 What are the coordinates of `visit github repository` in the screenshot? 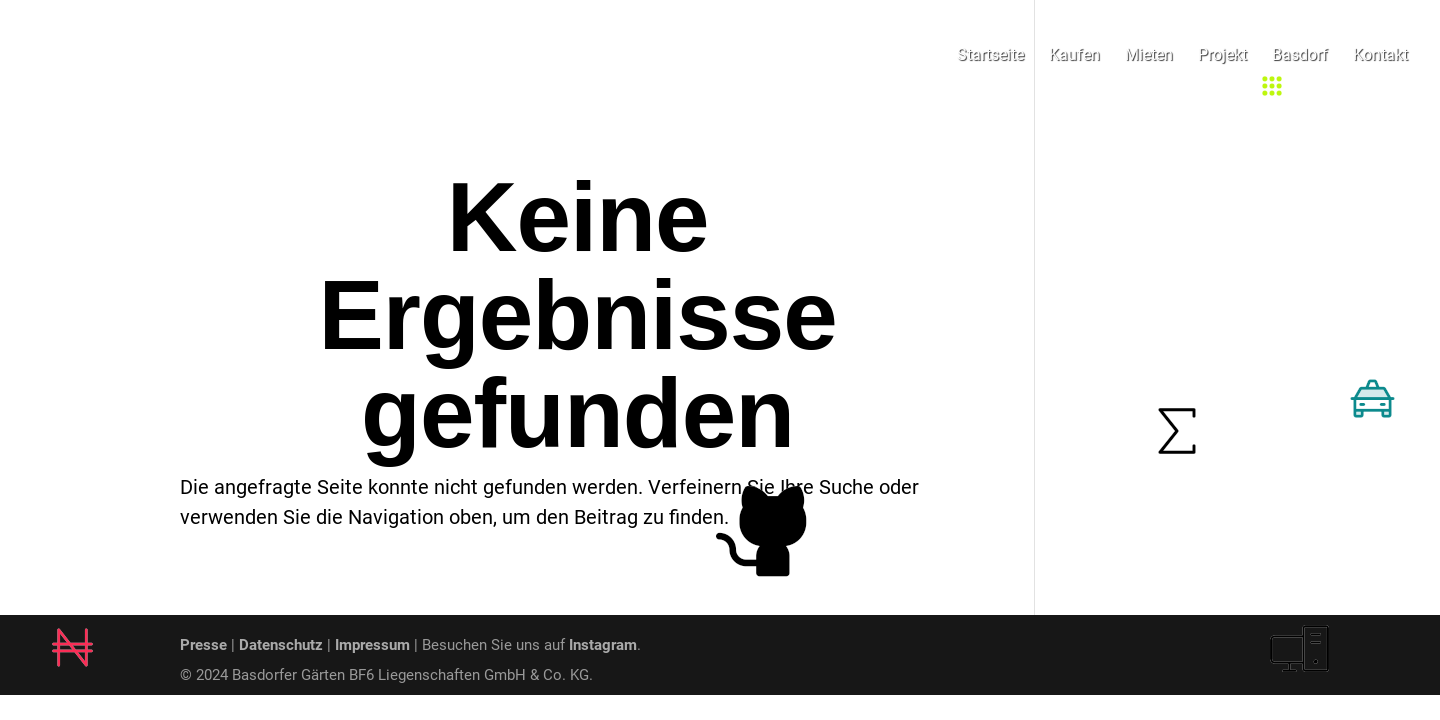 It's located at (769, 529).